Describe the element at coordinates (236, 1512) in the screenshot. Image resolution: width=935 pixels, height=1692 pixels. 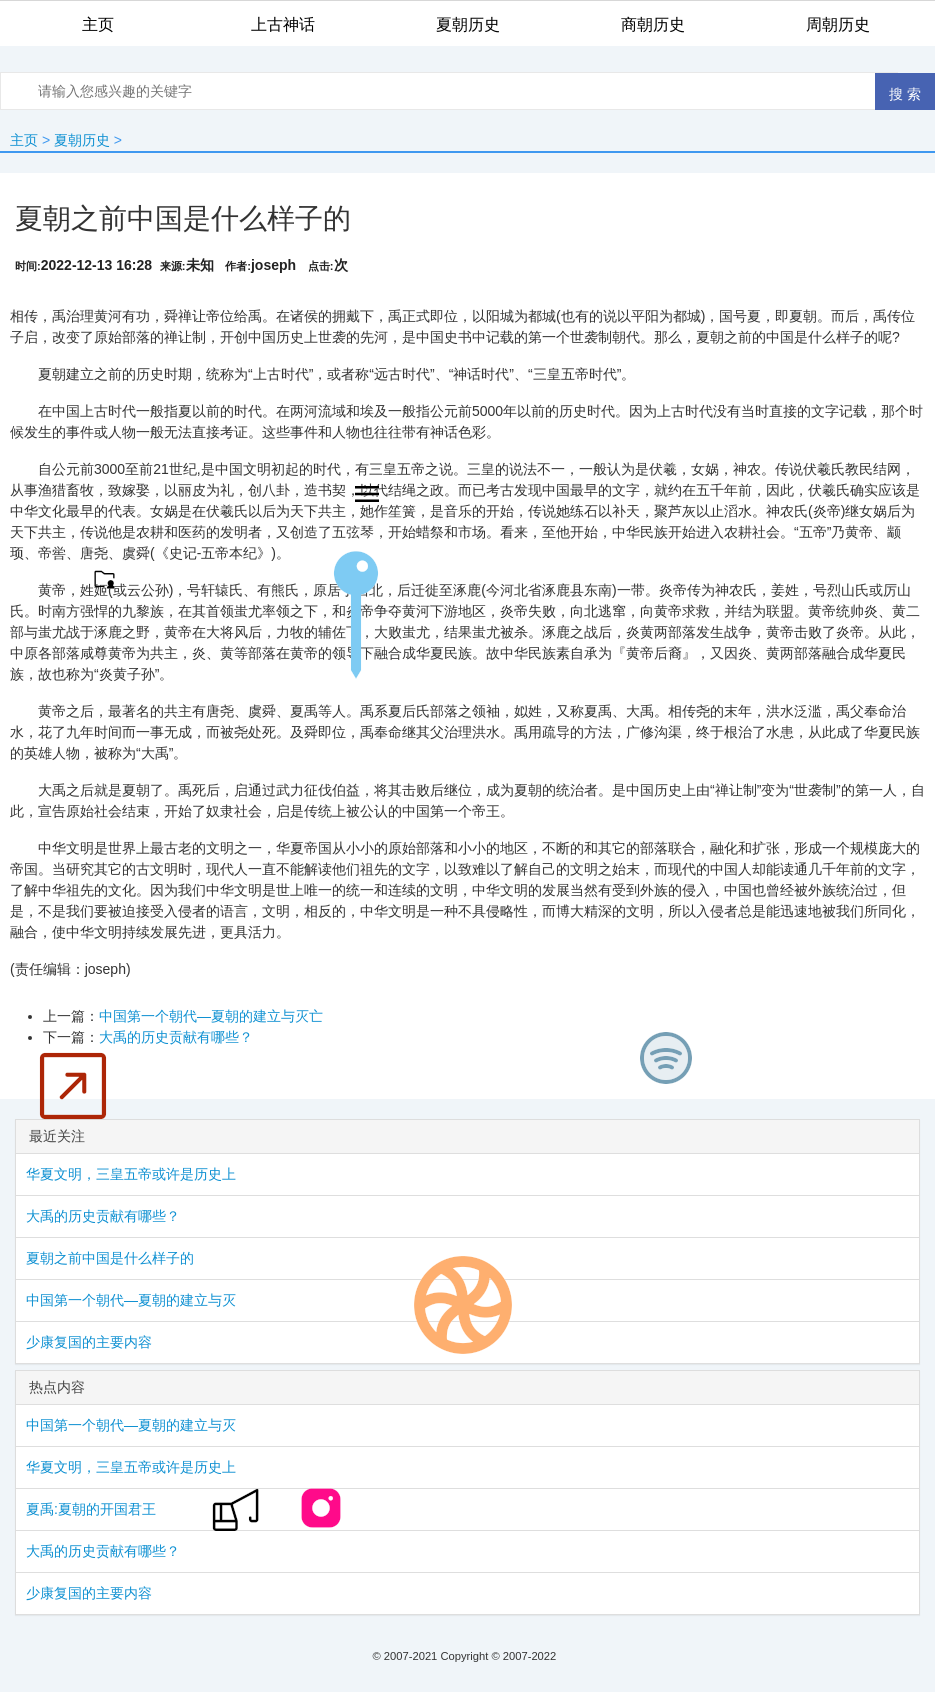
I see `construction or building-related feature` at that location.